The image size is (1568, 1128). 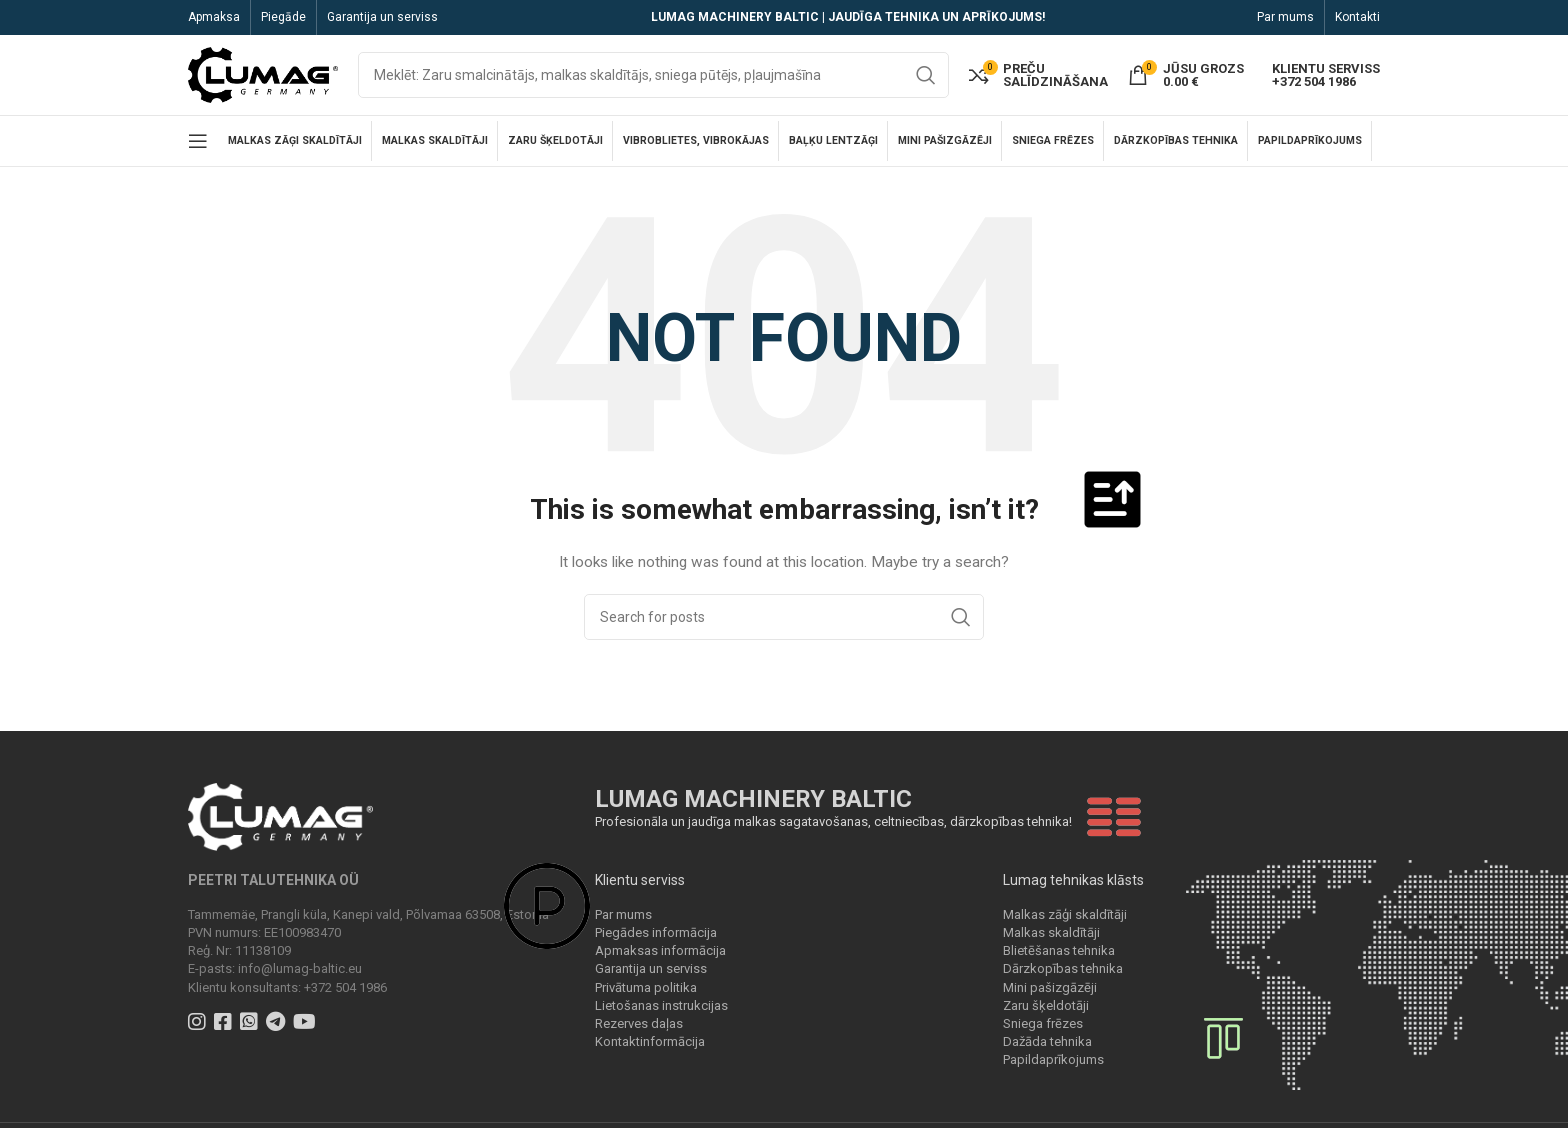 What do you see at coordinates (1223, 1037) in the screenshot?
I see `align selected elements to the top` at bounding box center [1223, 1037].